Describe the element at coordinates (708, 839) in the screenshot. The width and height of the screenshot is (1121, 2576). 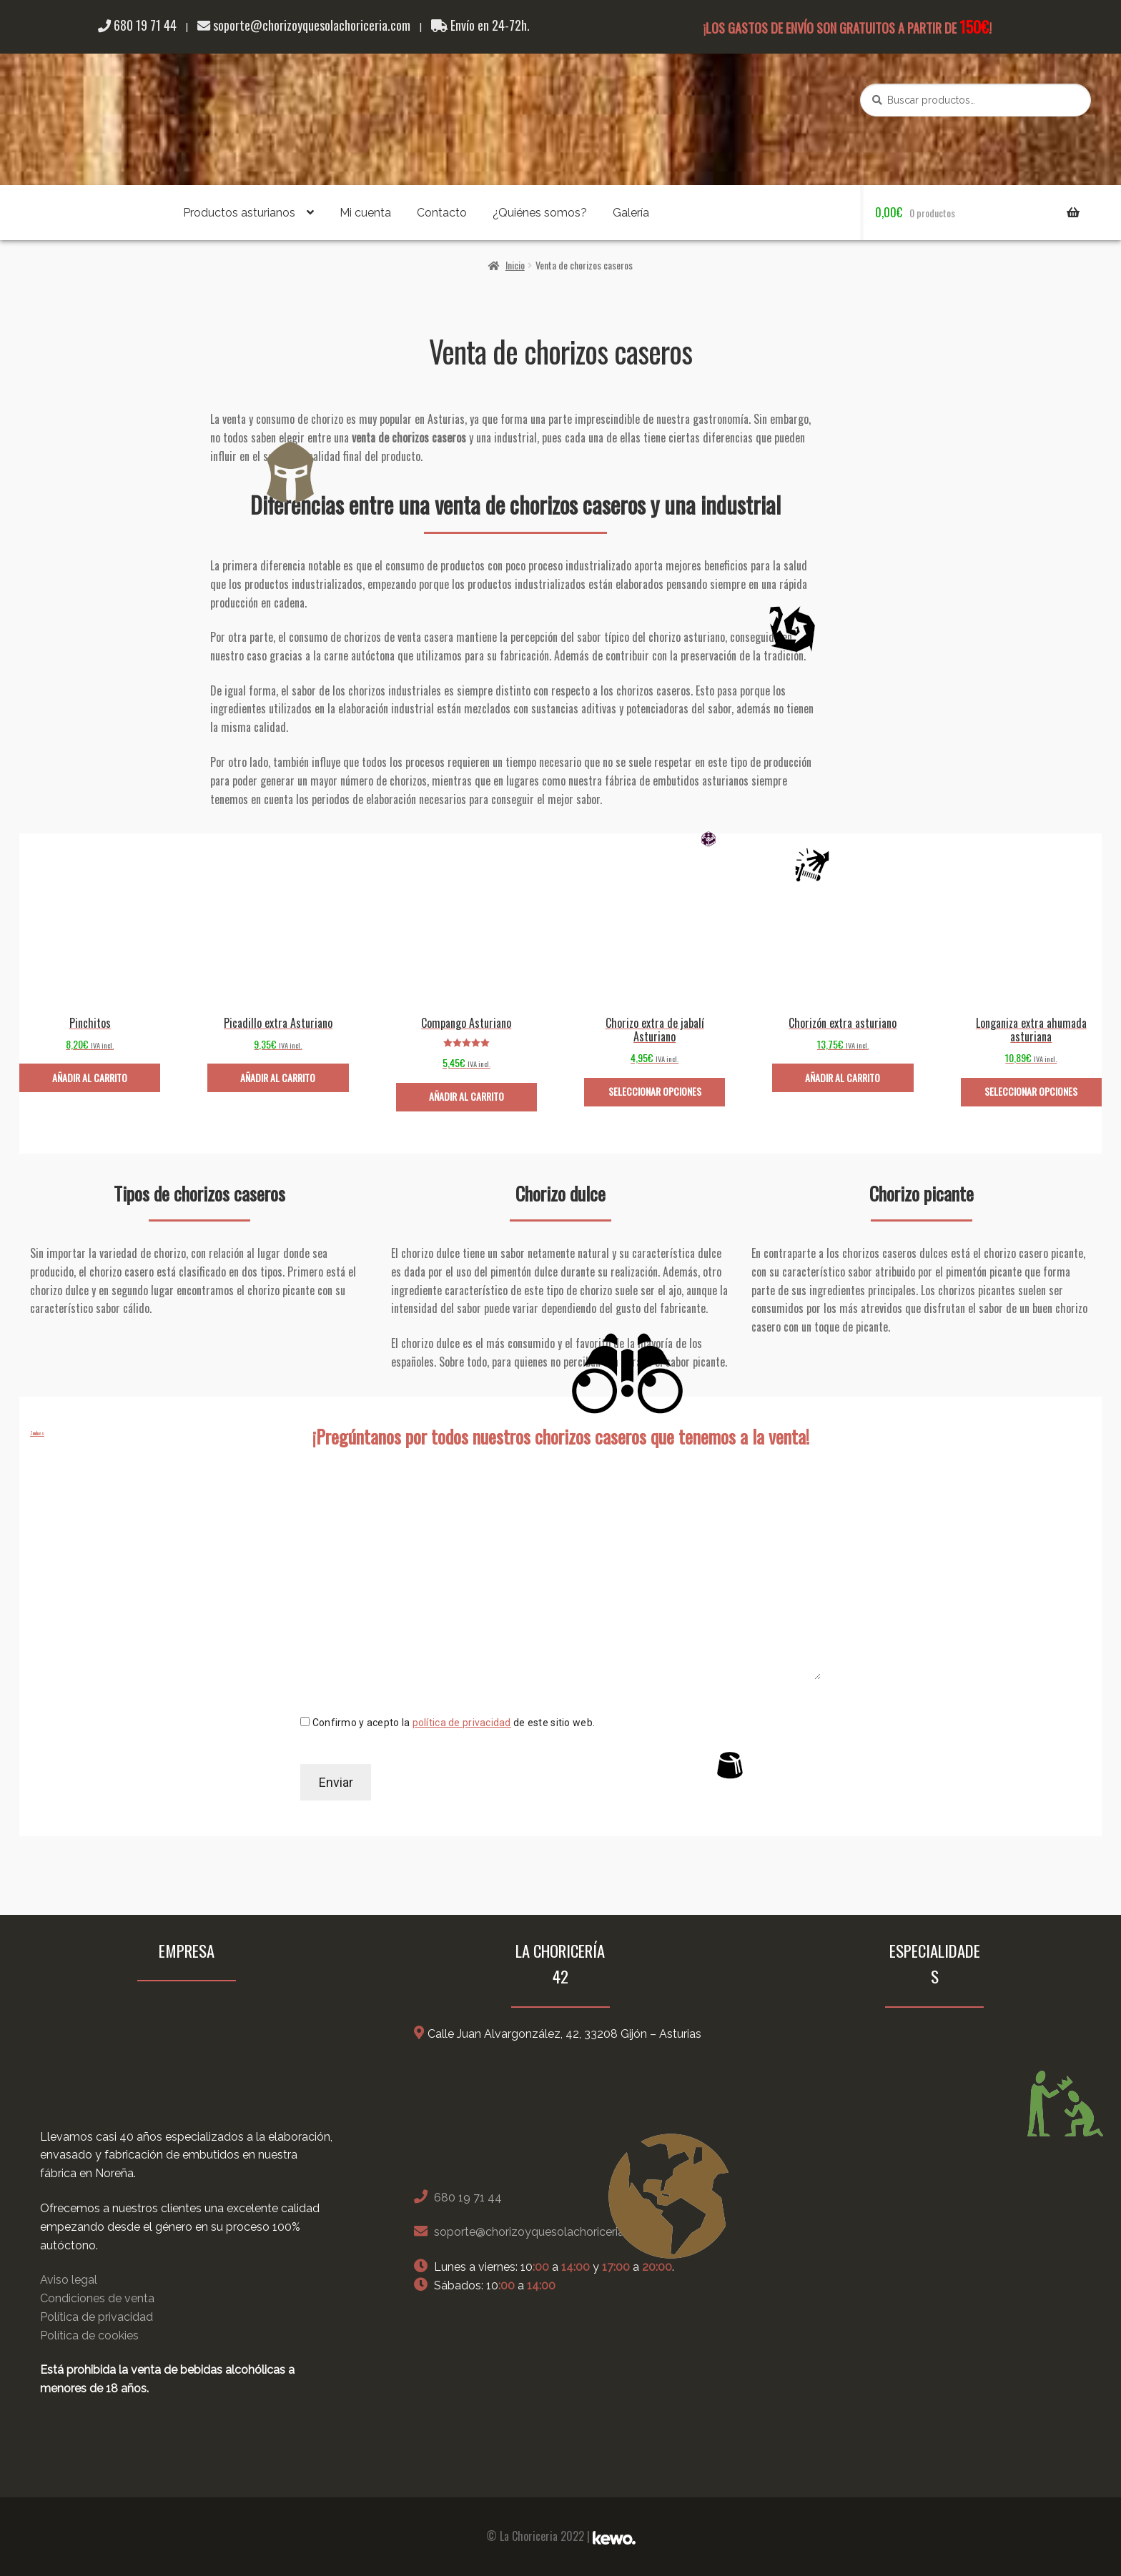
I see `roll the dice or take a chance` at that location.